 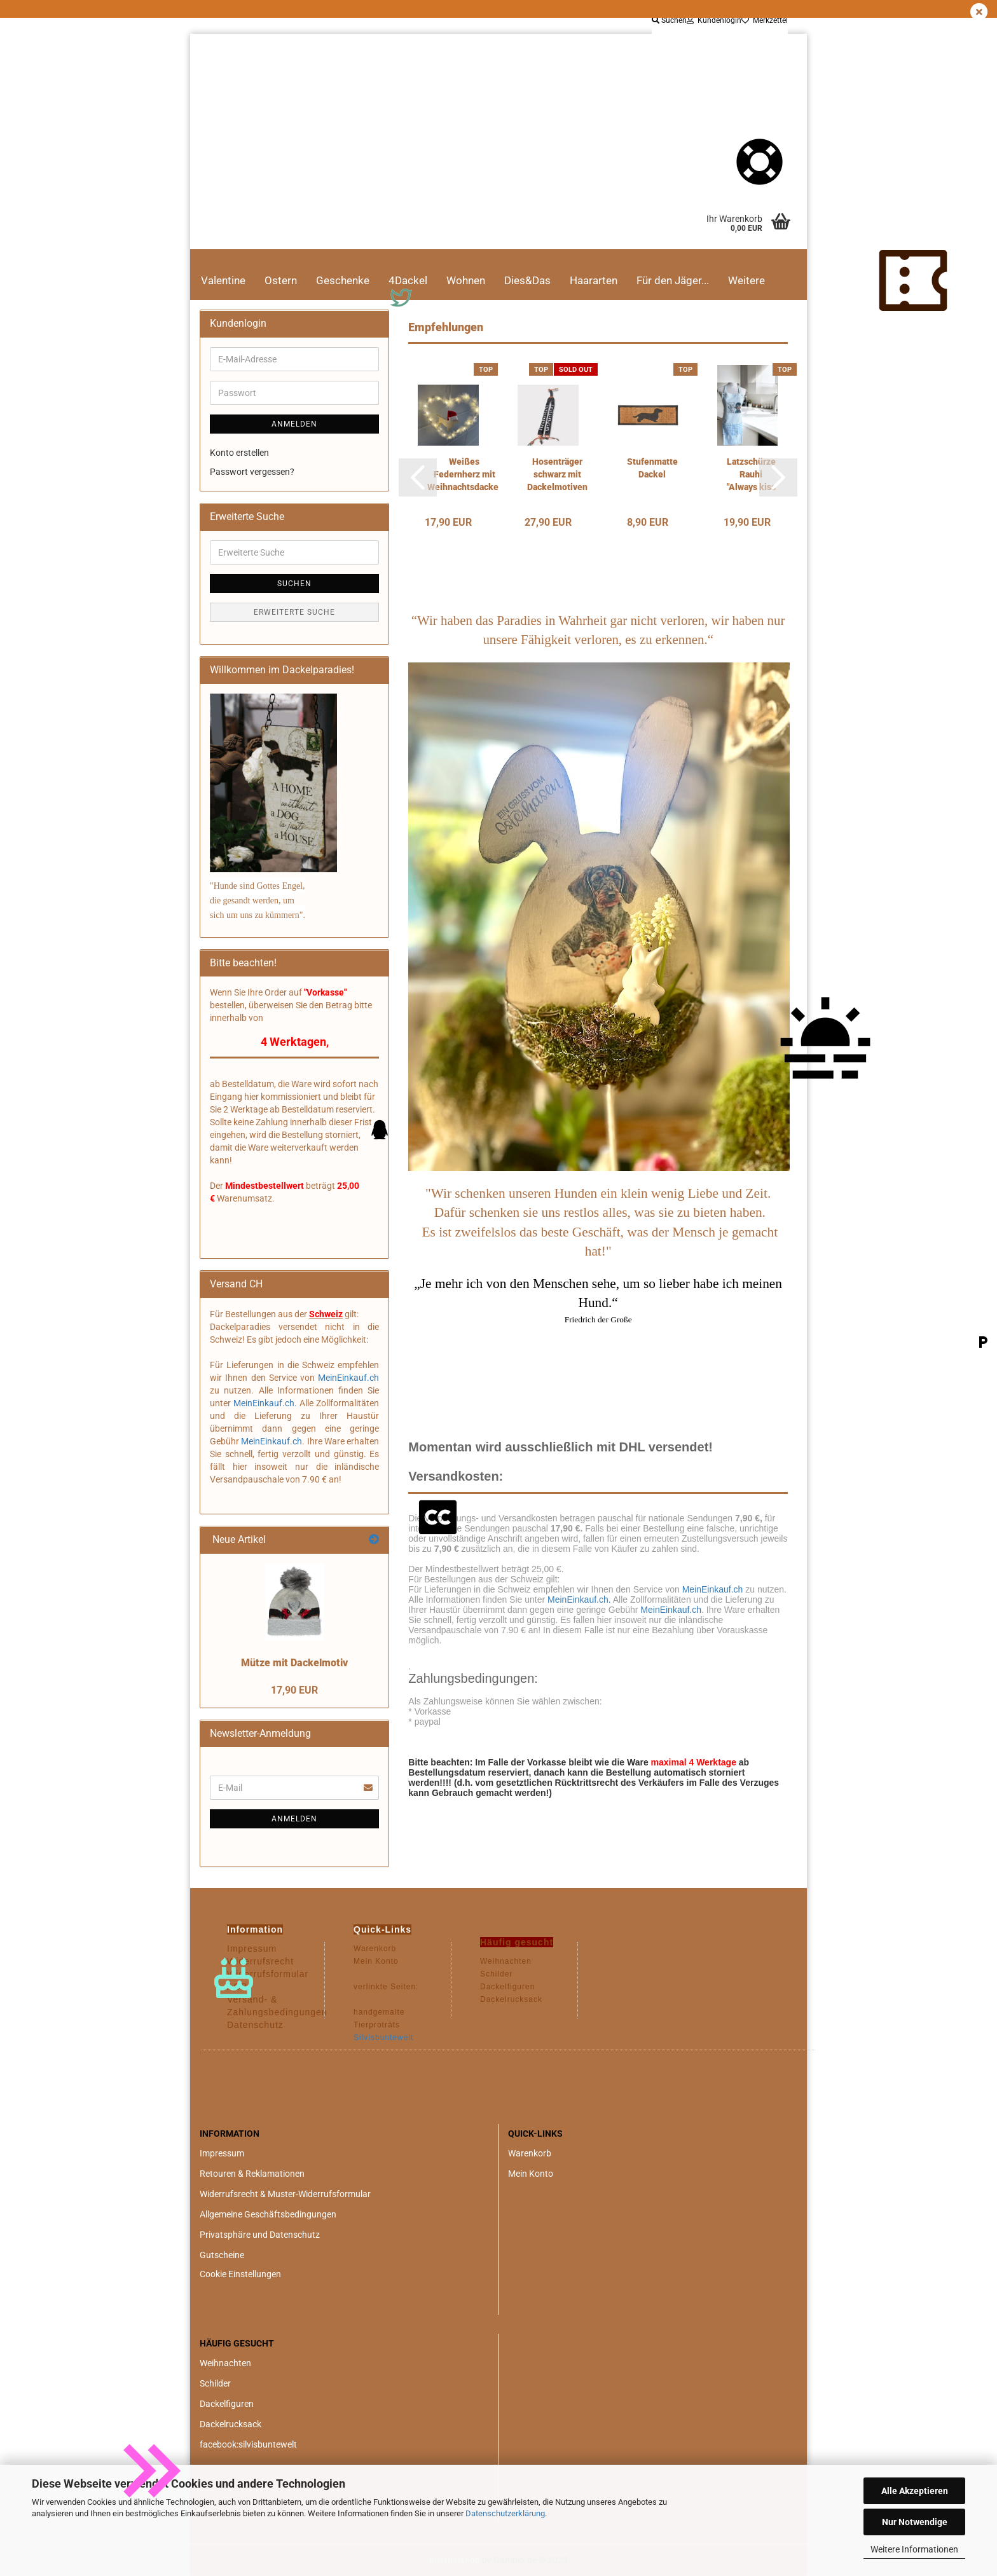 I want to click on indicates hazy weather conditions, so click(x=825, y=1042).